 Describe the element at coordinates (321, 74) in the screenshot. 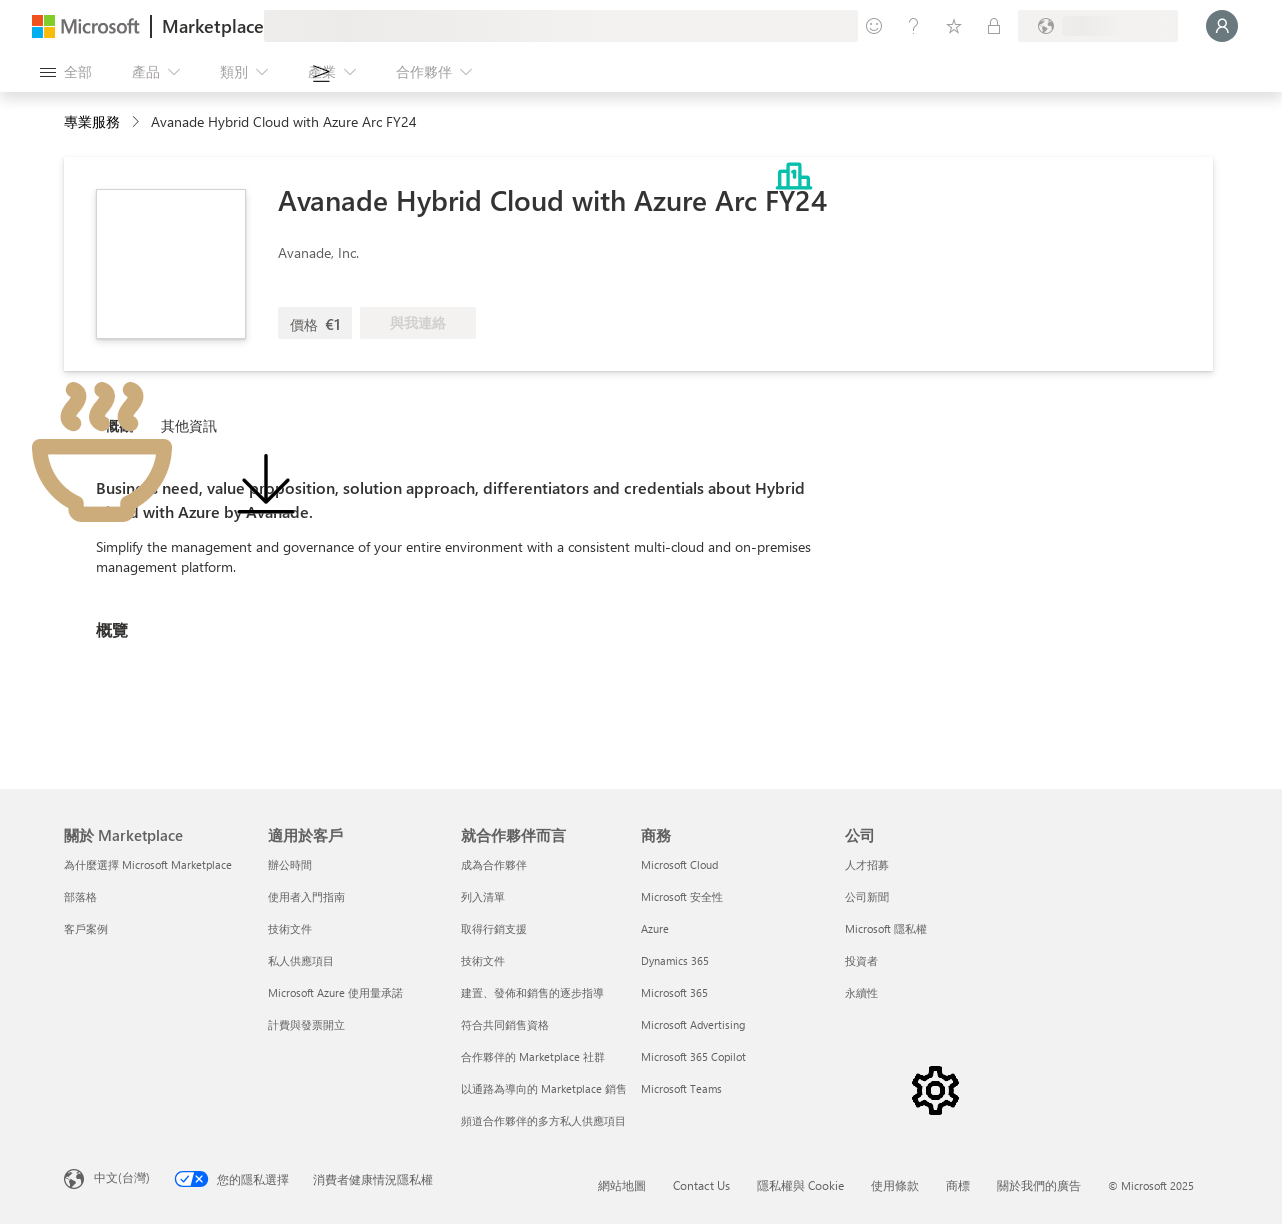

I see `indicates a value is greater than or equal to a threshold` at that location.